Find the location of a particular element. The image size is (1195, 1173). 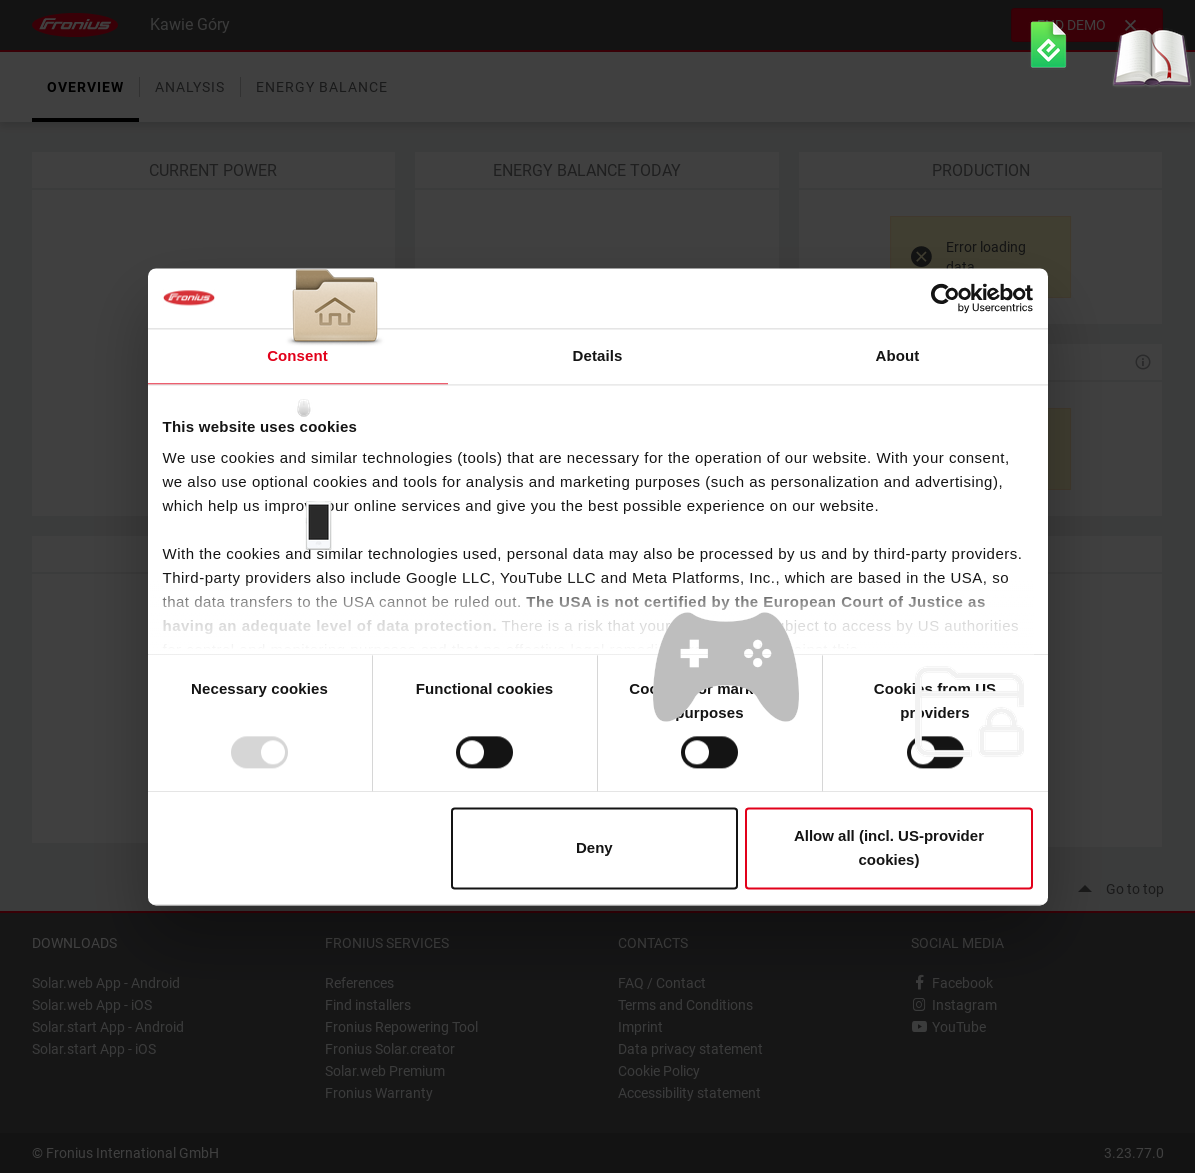

access your home folder is located at coordinates (335, 310).